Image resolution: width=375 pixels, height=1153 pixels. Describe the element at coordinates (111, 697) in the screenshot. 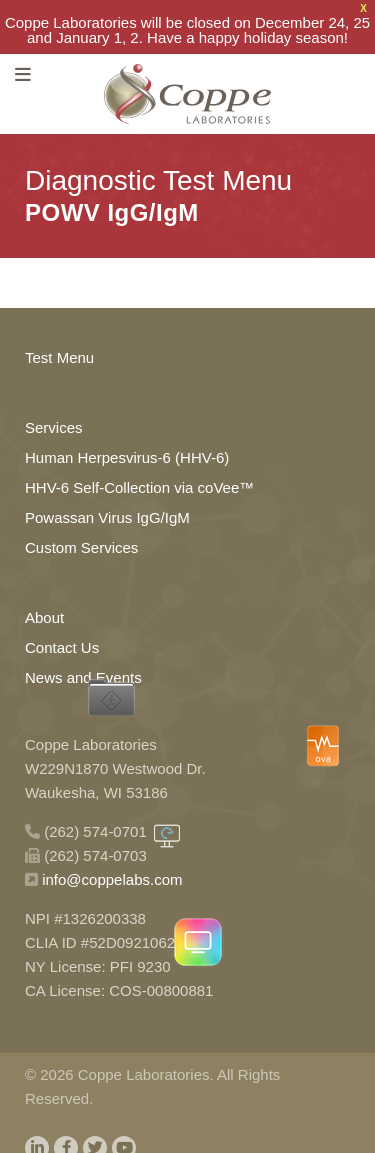

I see `access public or shared folder` at that location.